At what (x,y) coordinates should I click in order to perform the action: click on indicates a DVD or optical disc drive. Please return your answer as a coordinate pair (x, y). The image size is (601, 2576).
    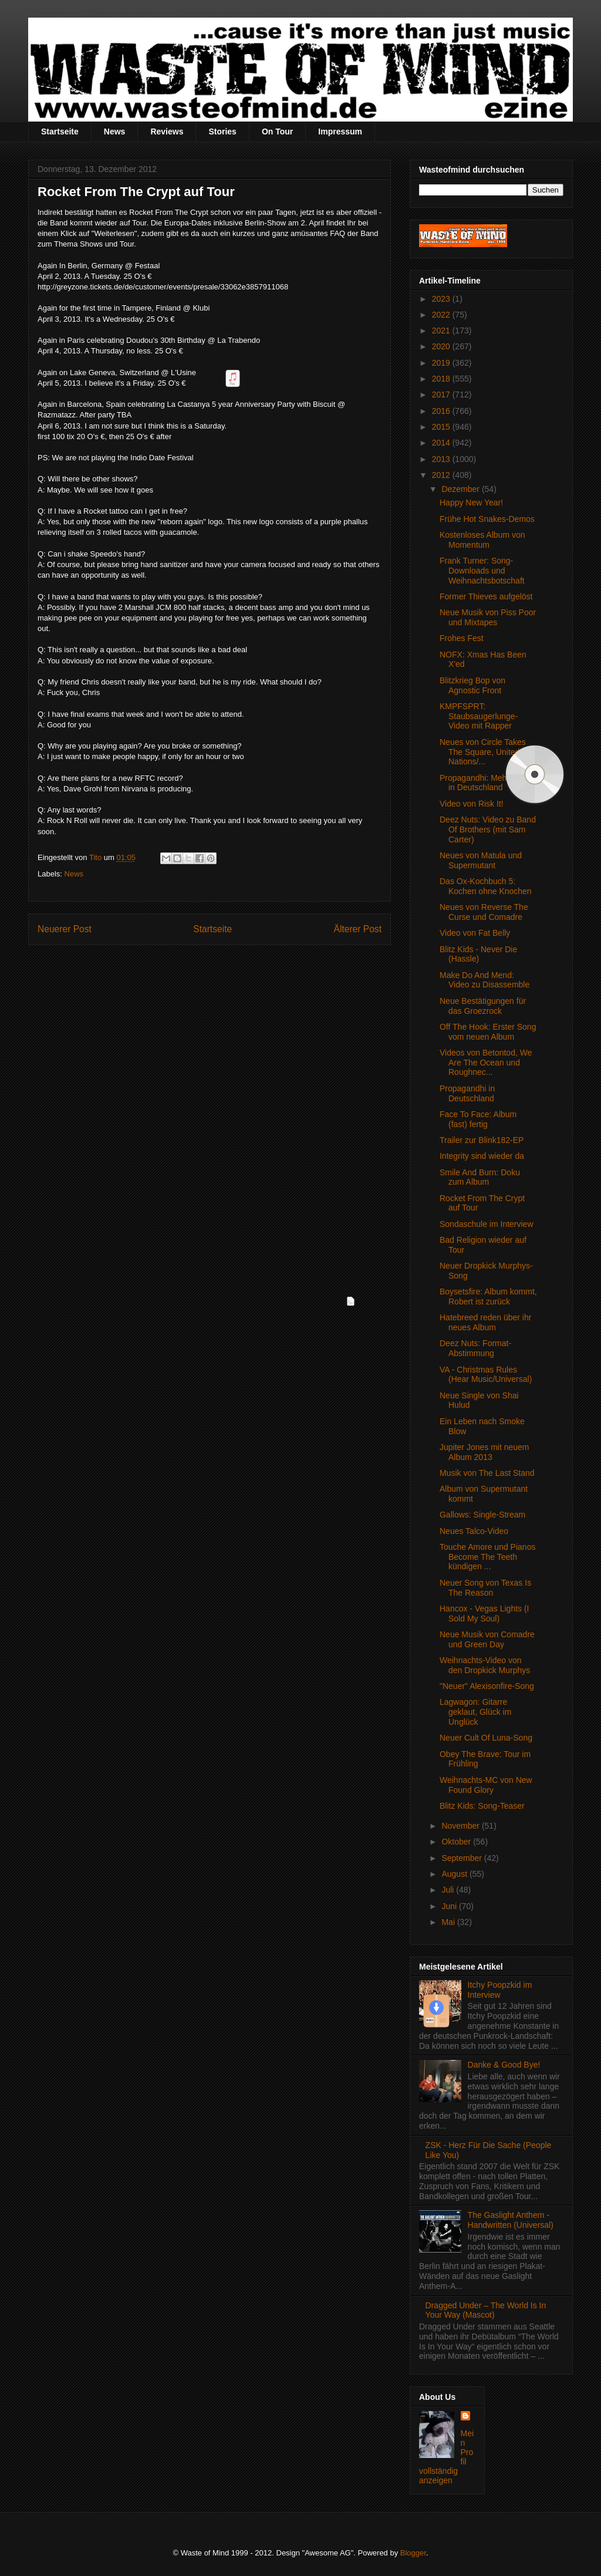
    Looking at the image, I should click on (535, 774).